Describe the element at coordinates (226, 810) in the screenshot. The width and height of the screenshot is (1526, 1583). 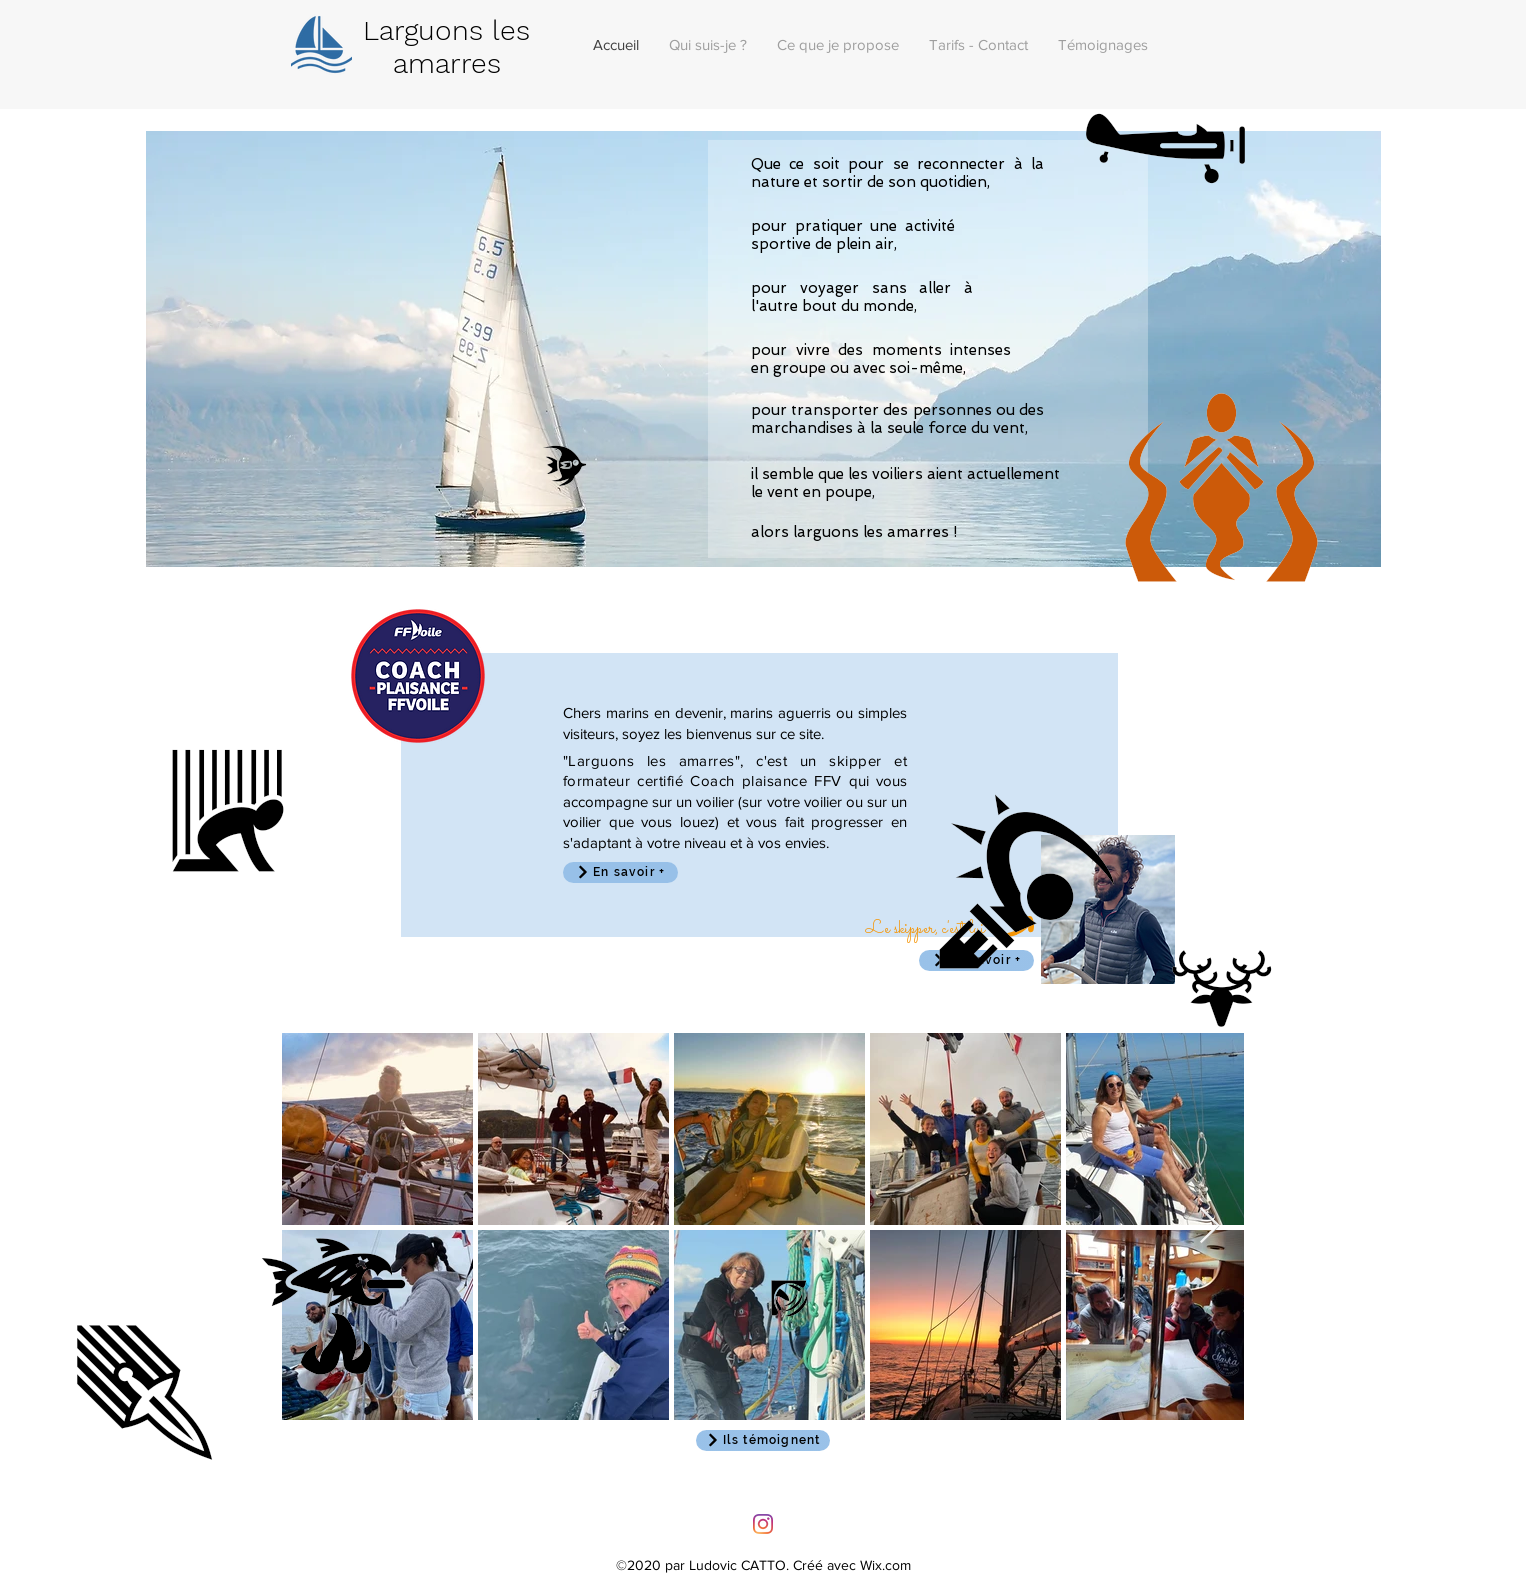
I see `indicates a defeated or game over state` at that location.